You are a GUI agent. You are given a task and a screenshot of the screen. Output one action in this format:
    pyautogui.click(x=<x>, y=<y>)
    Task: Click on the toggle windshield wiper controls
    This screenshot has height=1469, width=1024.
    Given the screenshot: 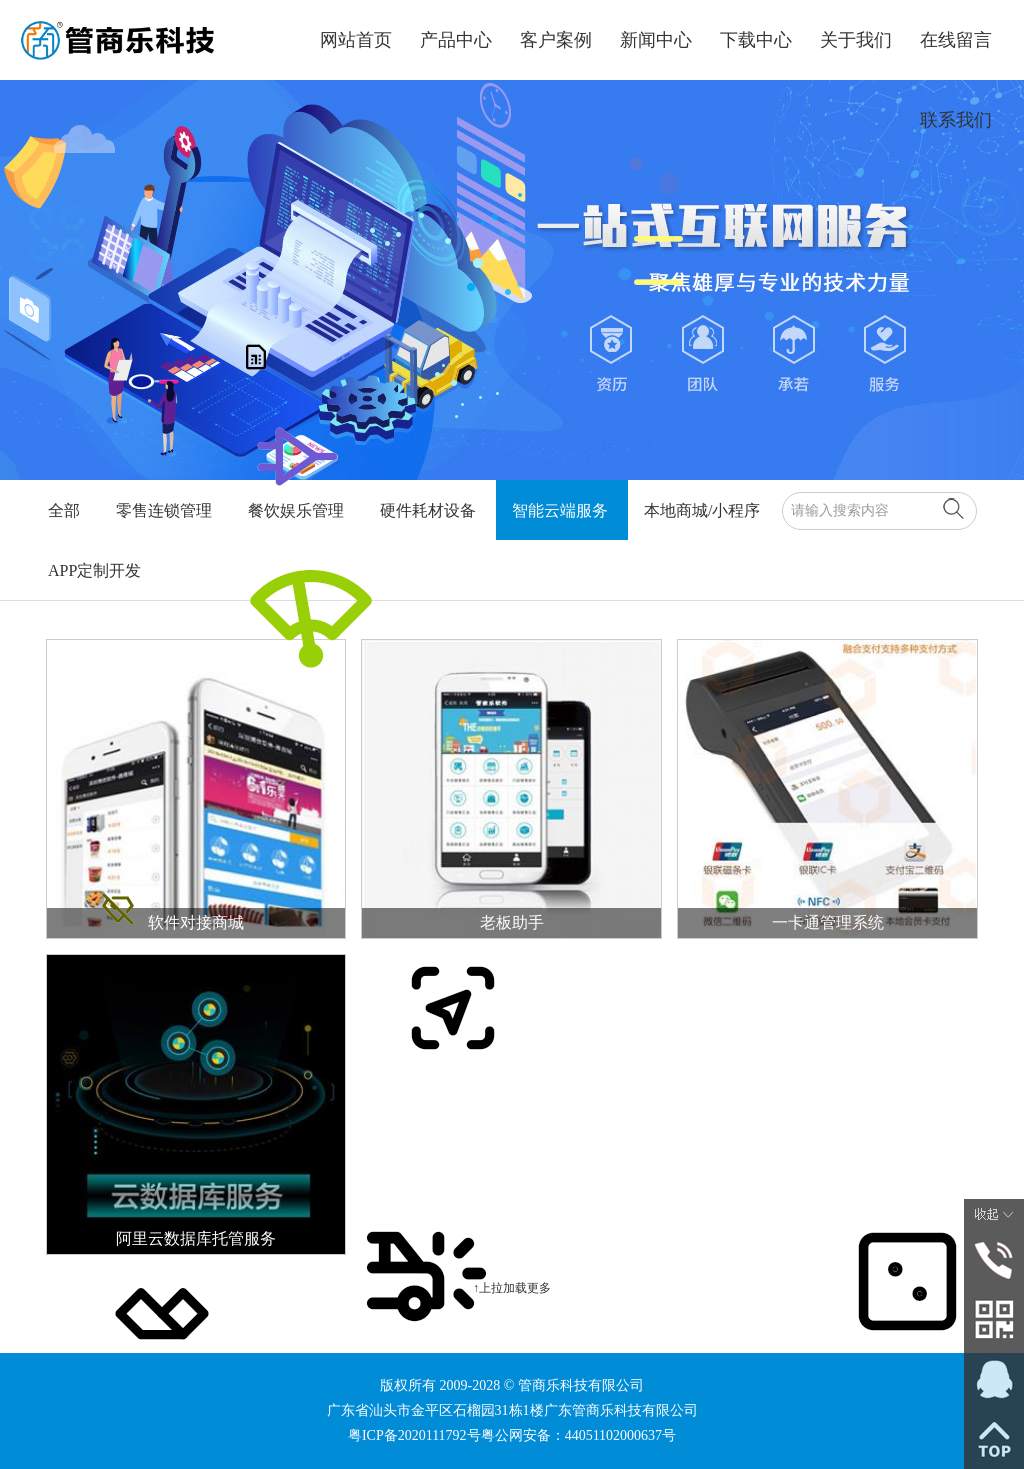 What is the action you would take?
    pyautogui.click(x=311, y=619)
    